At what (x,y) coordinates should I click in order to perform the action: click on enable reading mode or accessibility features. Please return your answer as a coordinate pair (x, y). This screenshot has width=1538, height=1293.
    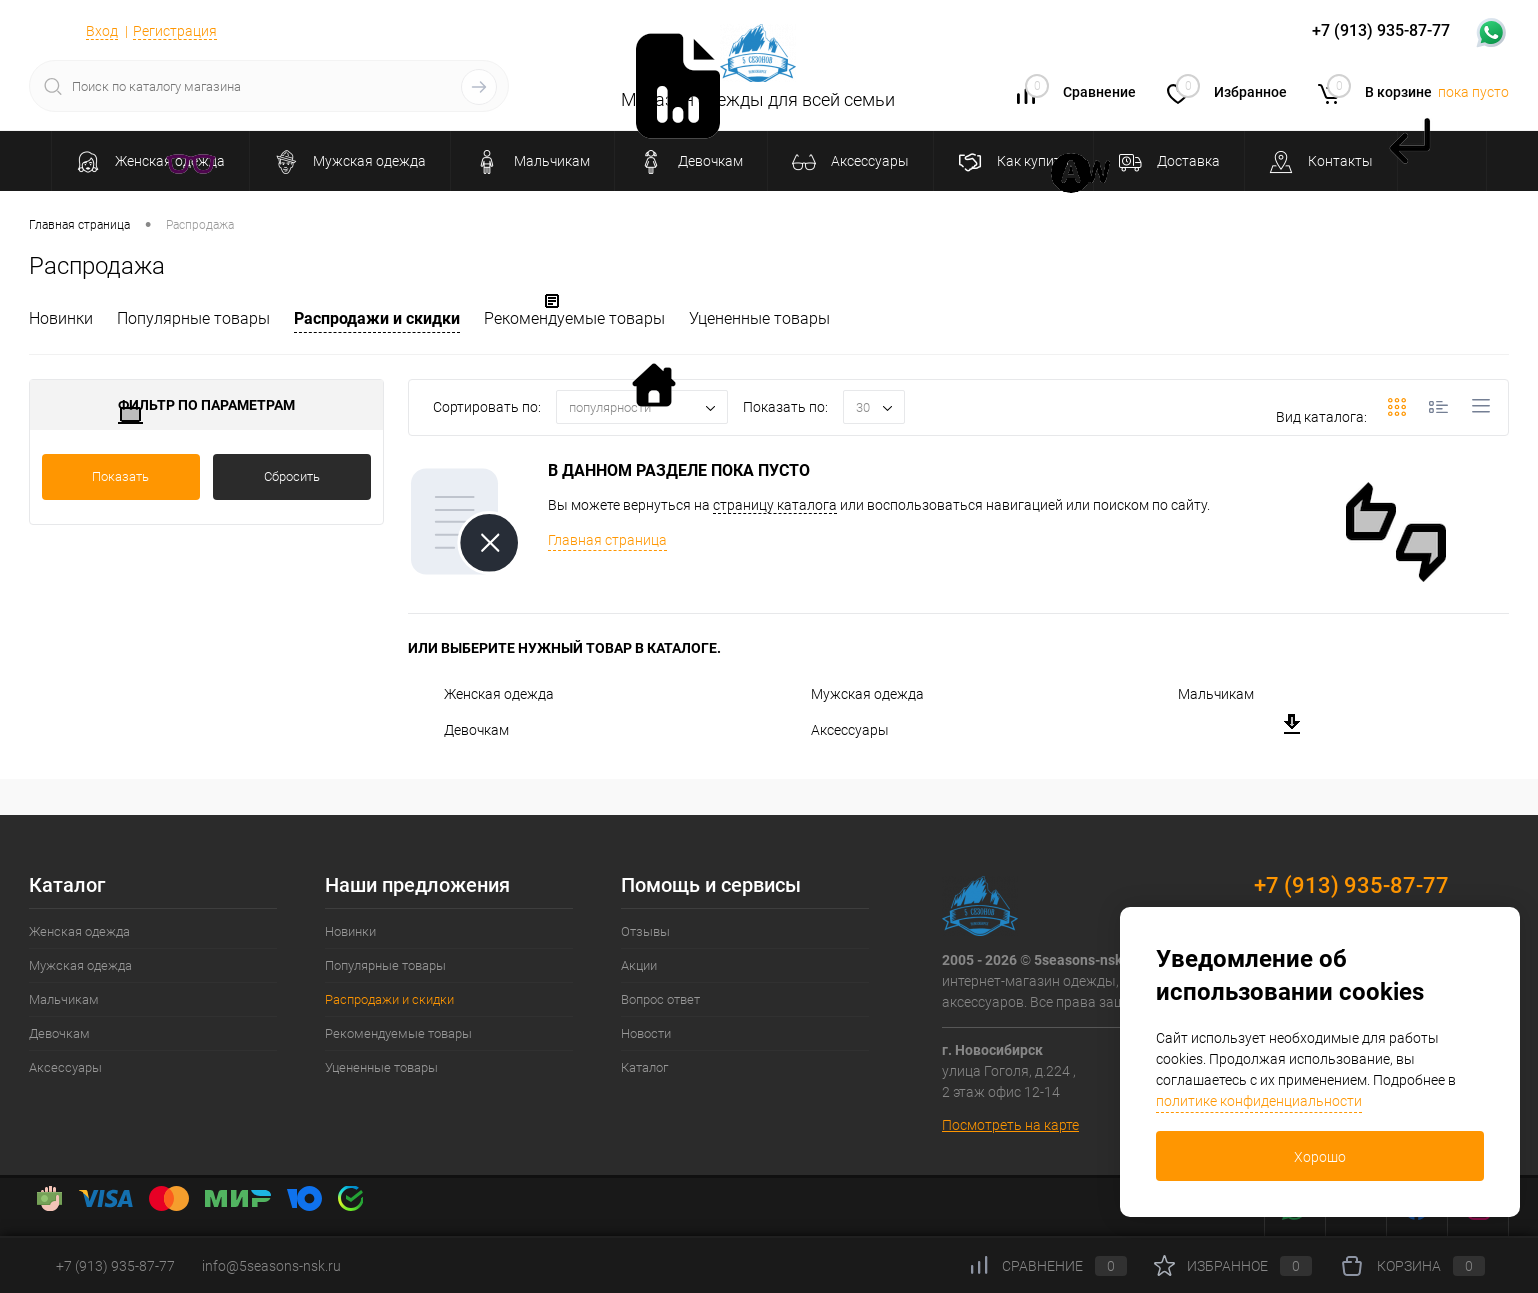
    Looking at the image, I should click on (191, 164).